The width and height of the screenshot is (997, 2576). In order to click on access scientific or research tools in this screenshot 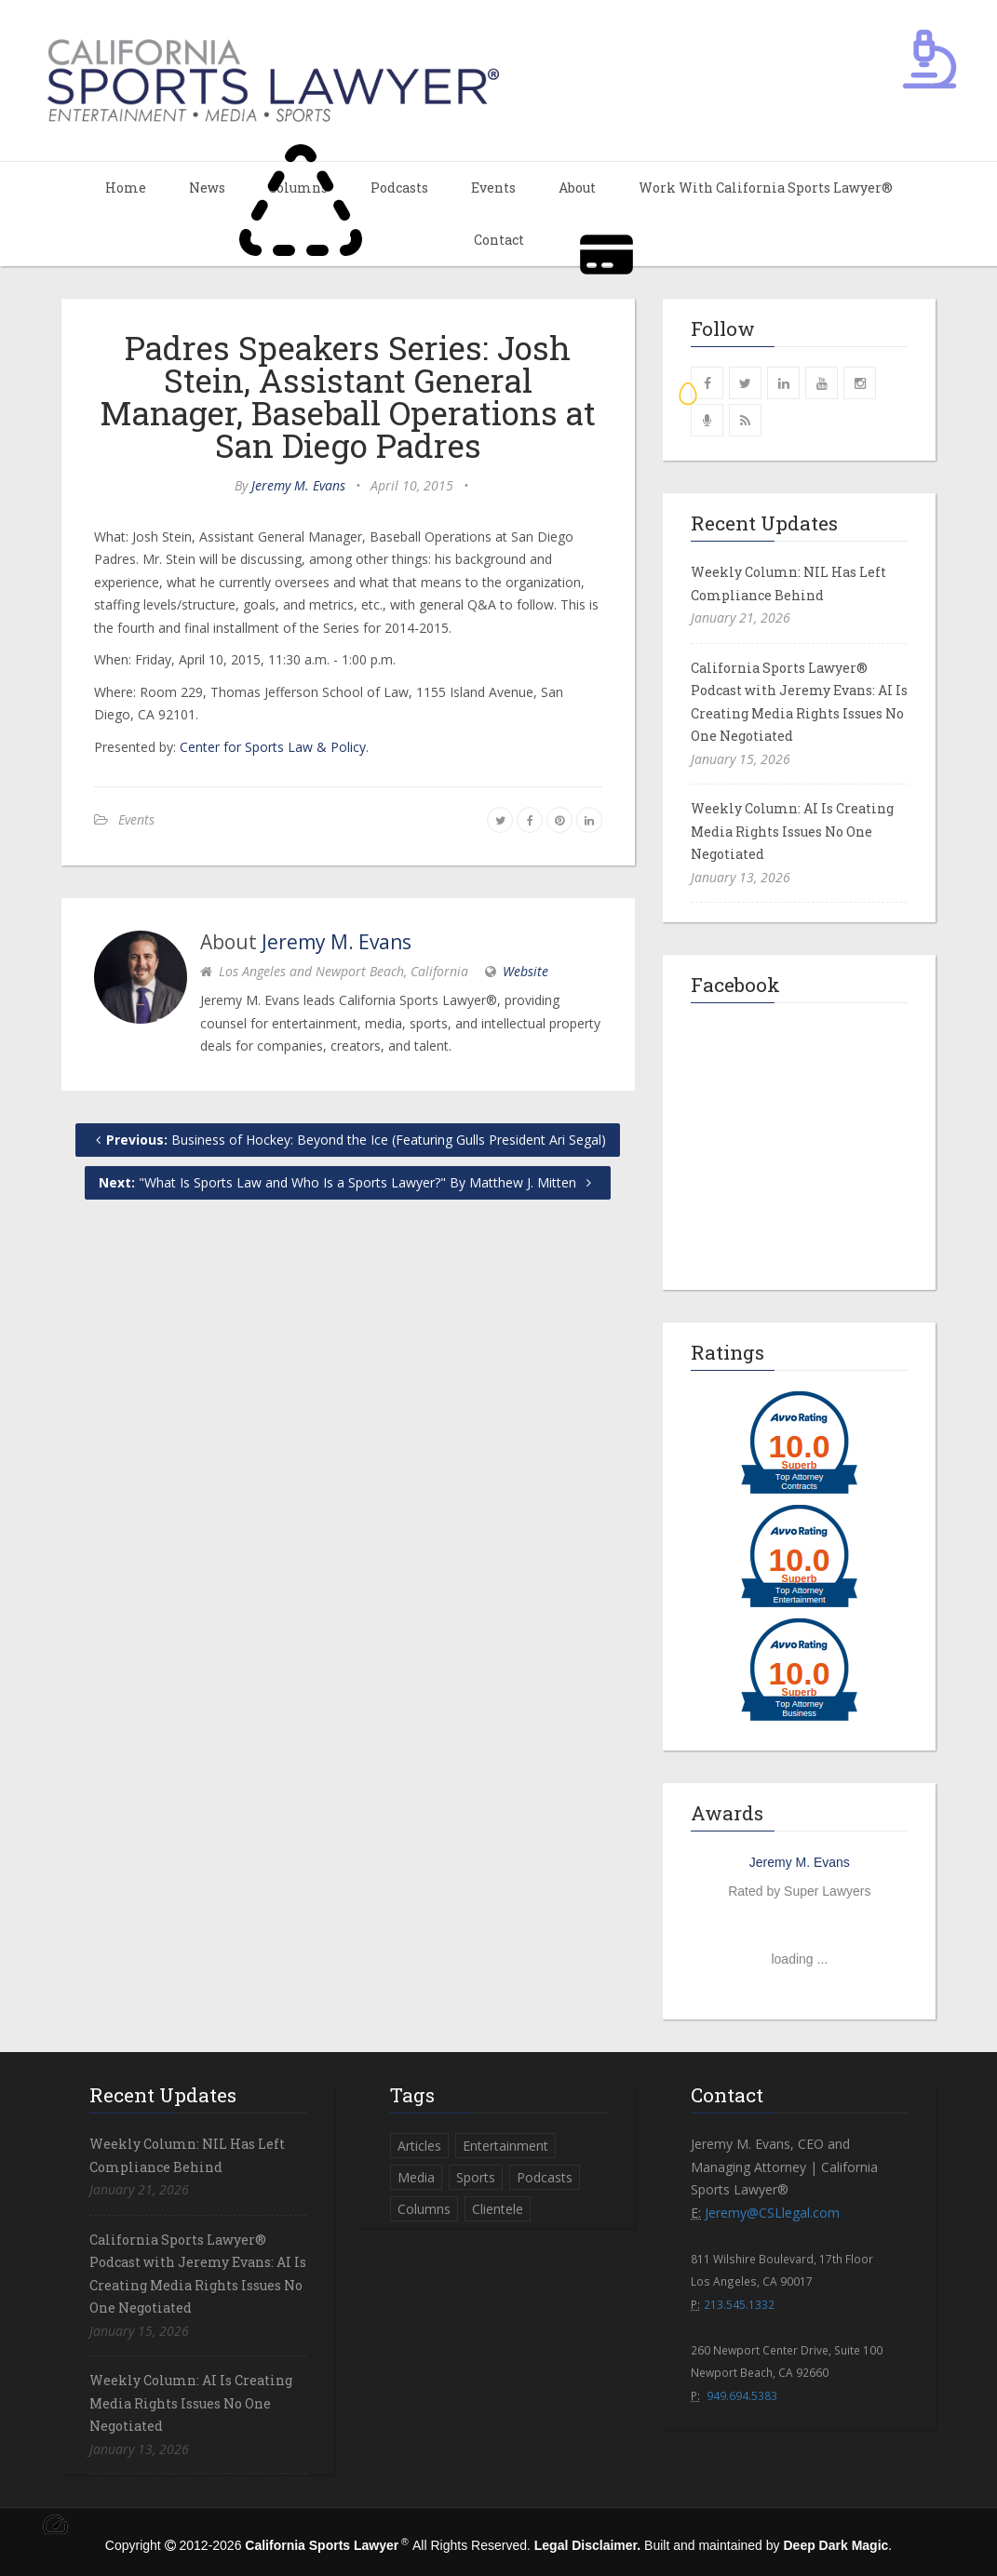, I will do `click(929, 59)`.